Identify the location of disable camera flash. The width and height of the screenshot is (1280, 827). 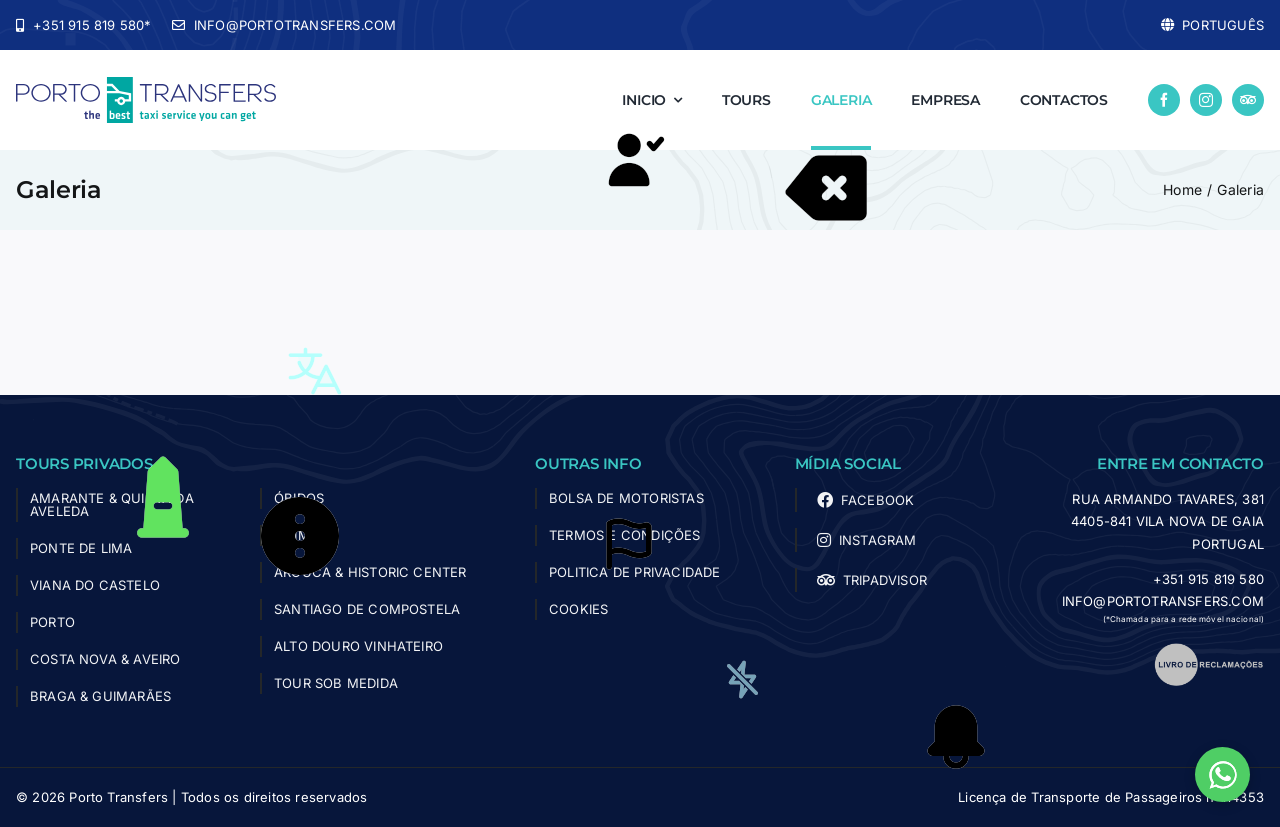
(742, 679).